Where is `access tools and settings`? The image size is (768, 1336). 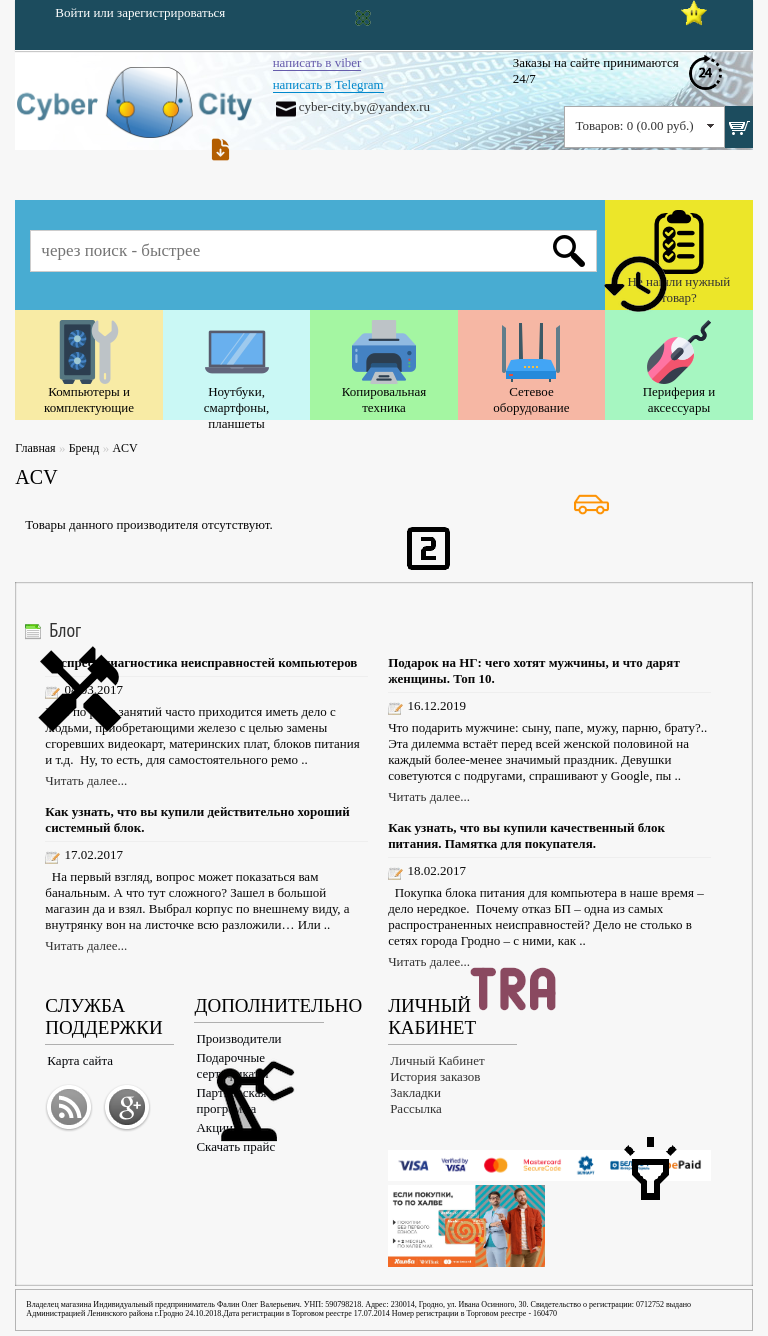
access tools and settings is located at coordinates (80, 690).